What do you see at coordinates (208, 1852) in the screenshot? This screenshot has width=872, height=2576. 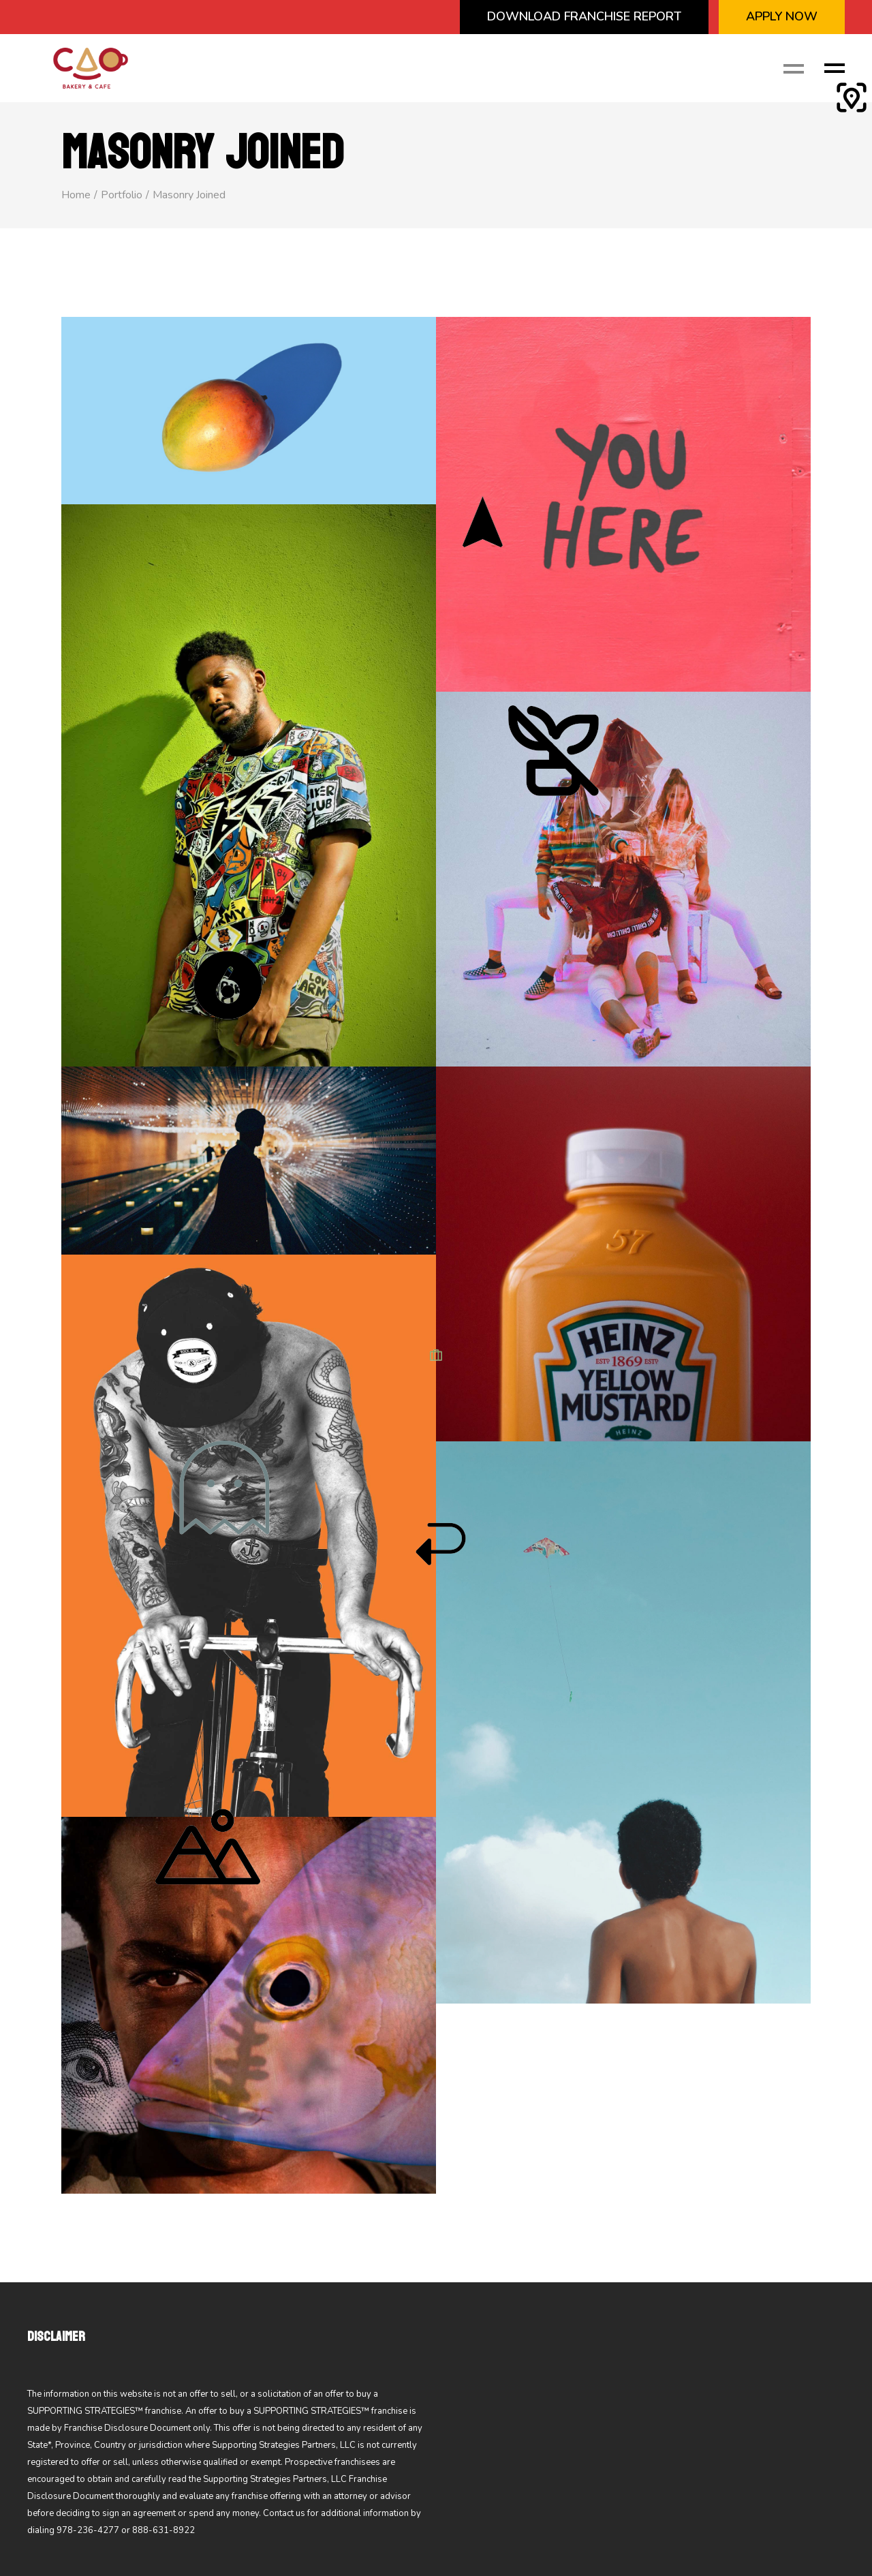 I see `view landscape or nature photos` at bounding box center [208, 1852].